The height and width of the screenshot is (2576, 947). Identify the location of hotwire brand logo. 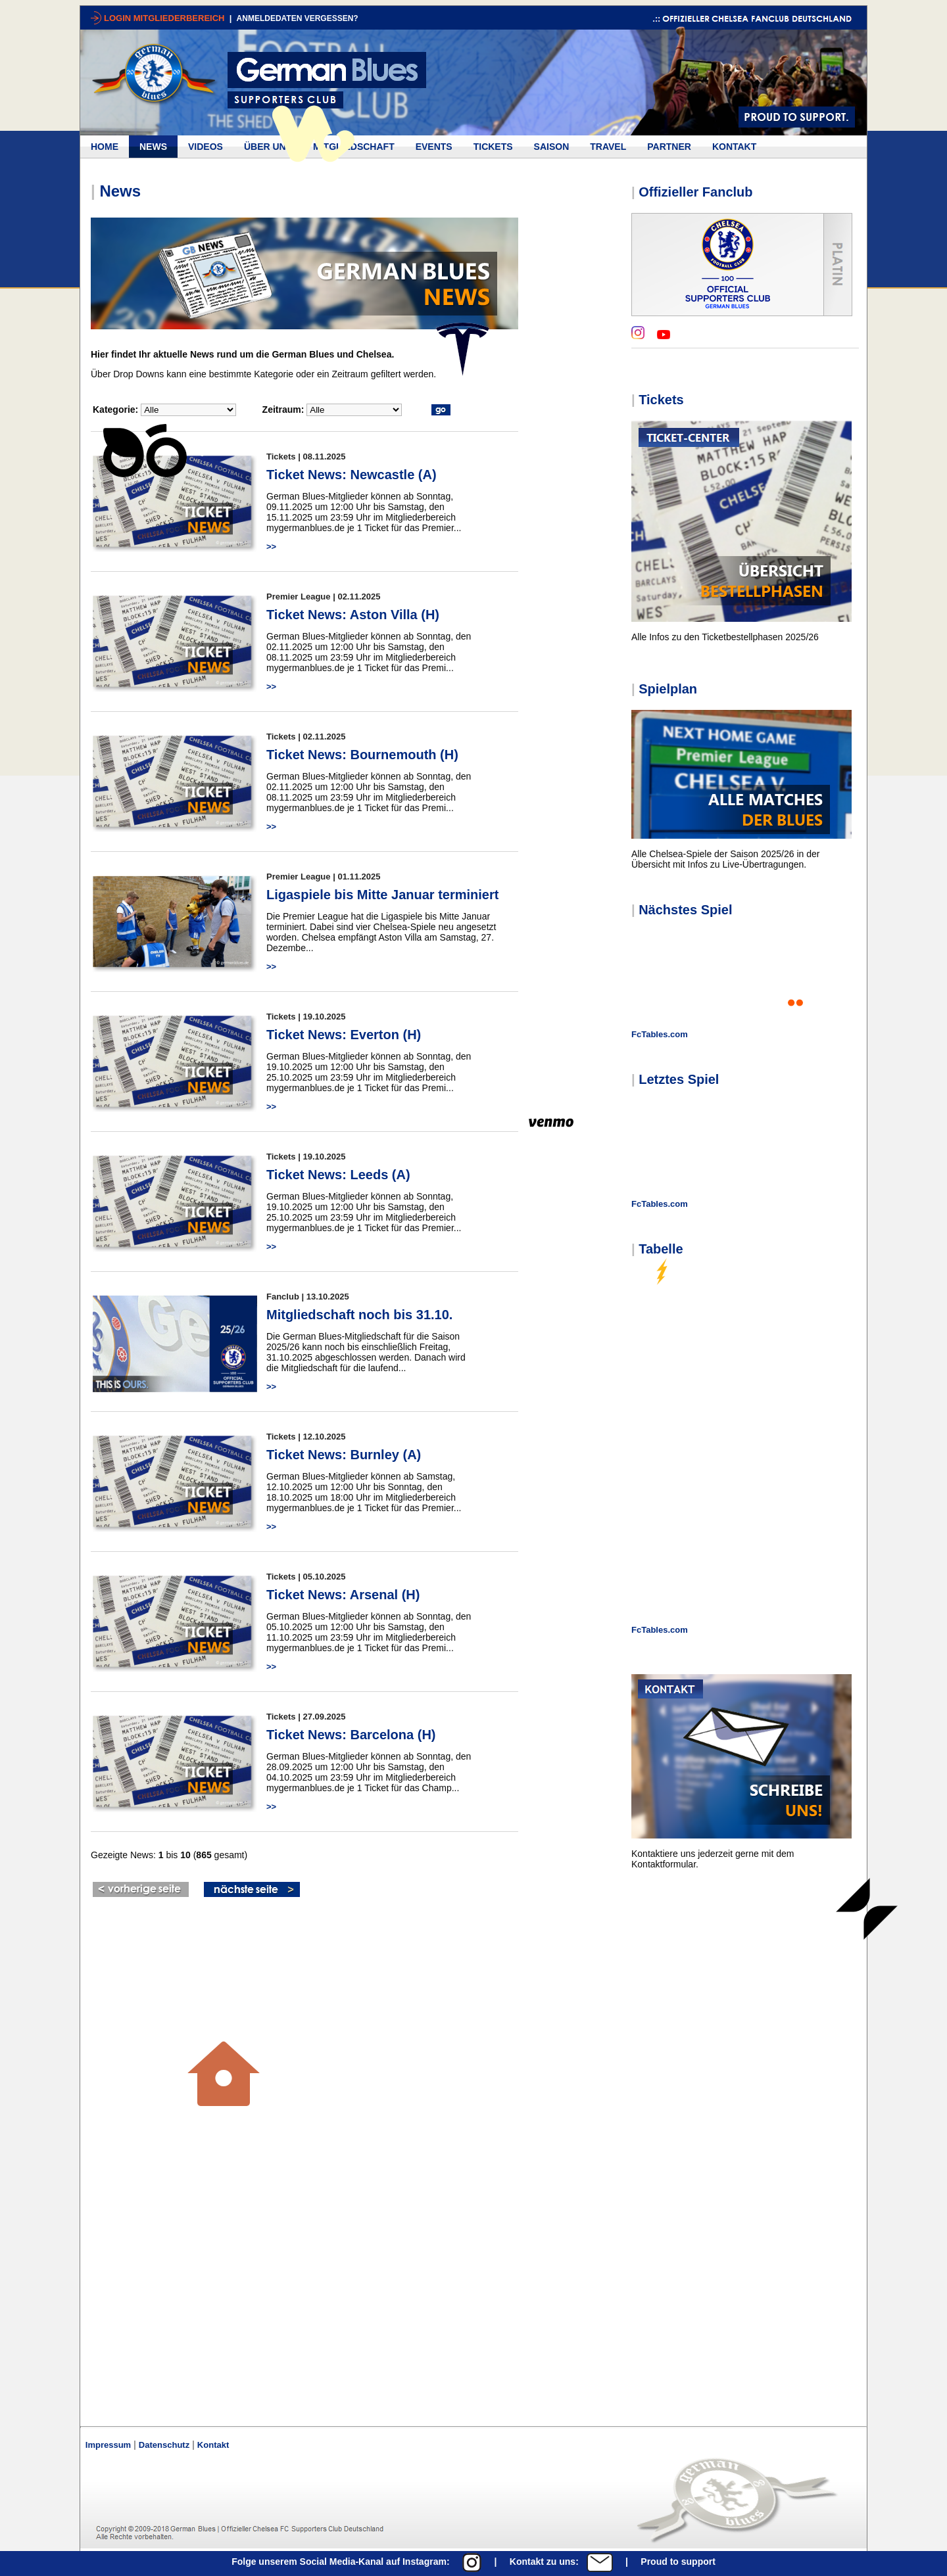
(662, 1271).